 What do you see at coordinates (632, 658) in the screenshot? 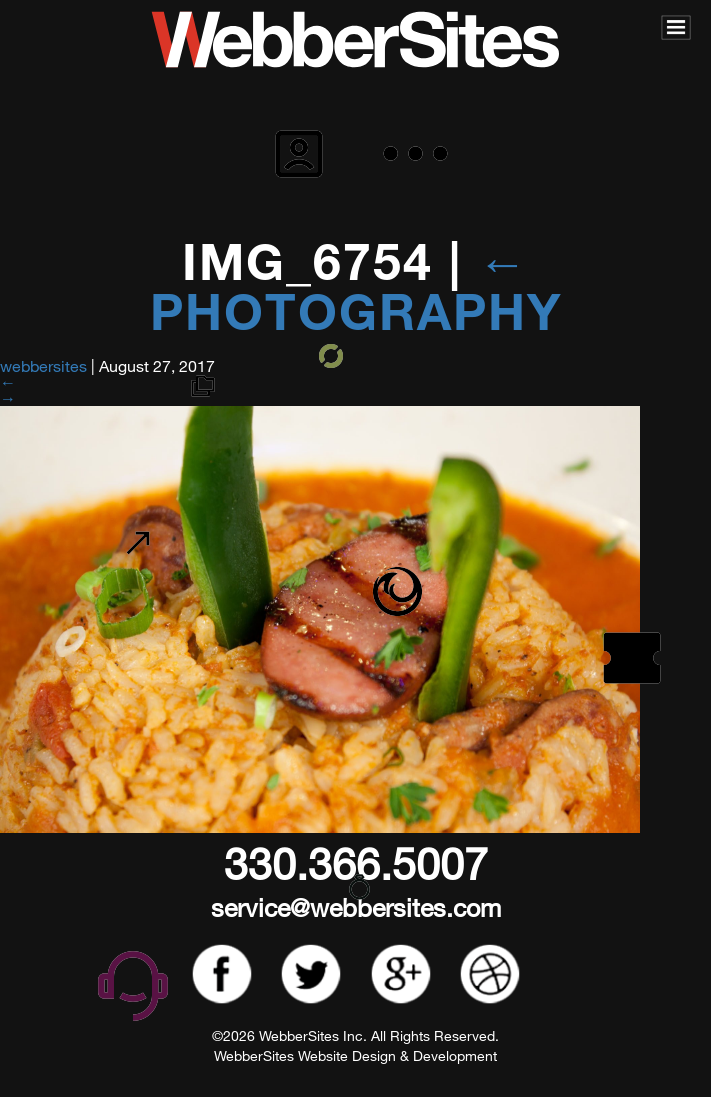
I see `view your tickets or passes` at bounding box center [632, 658].